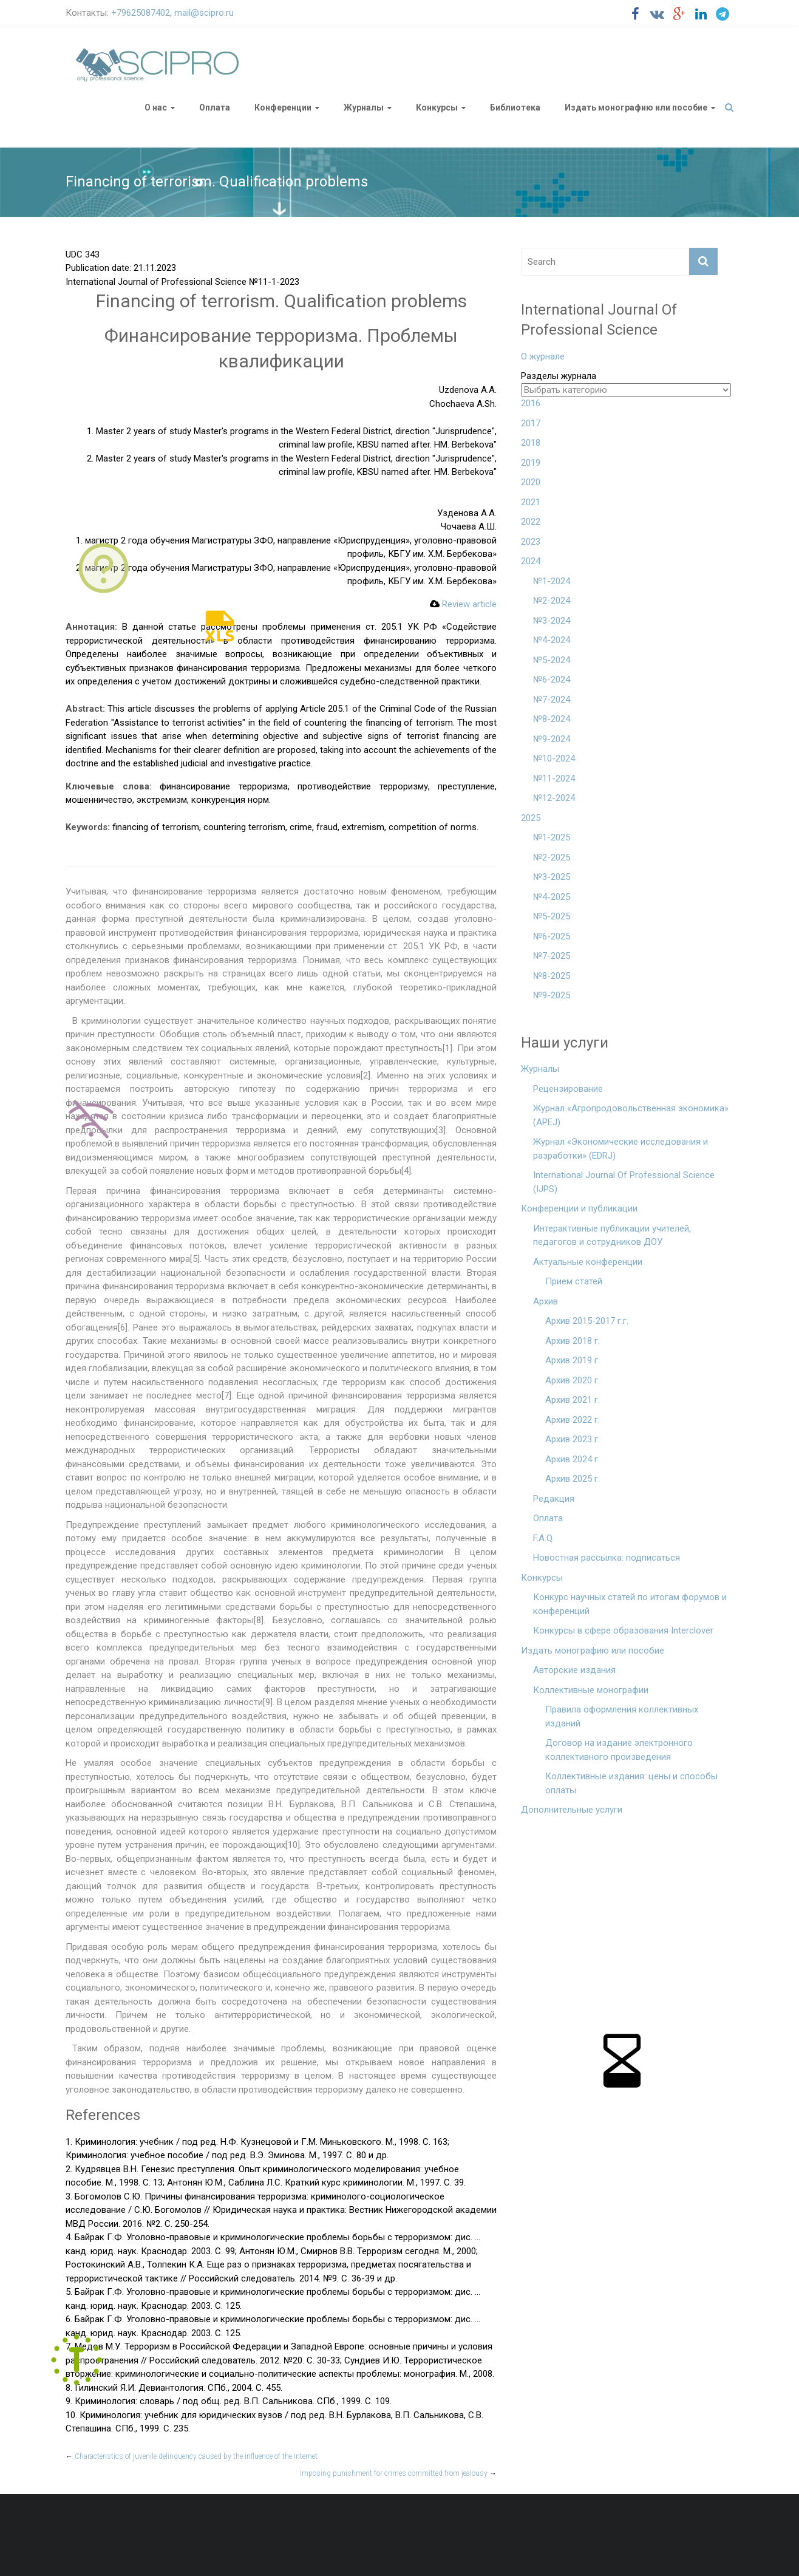  What do you see at coordinates (622, 2060) in the screenshot?
I see `indicates time is running low` at bounding box center [622, 2060].